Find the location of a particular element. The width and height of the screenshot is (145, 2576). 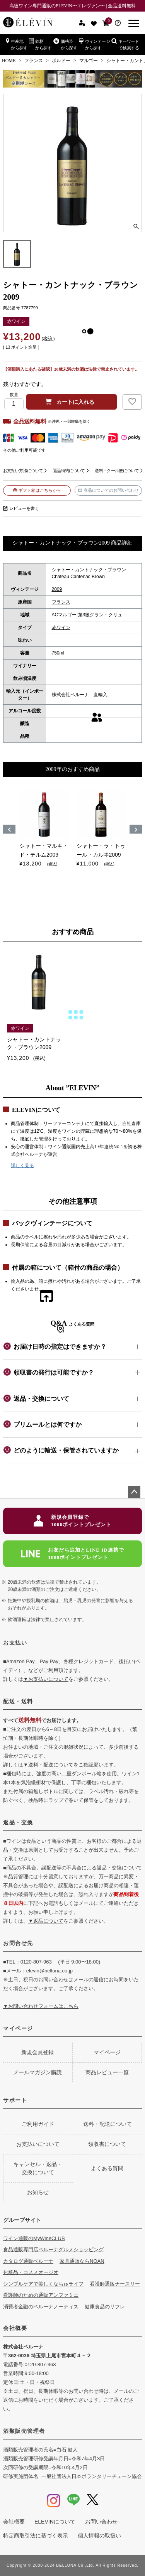

unknown or unconfirmed location is located at coordinates (60, 1329).